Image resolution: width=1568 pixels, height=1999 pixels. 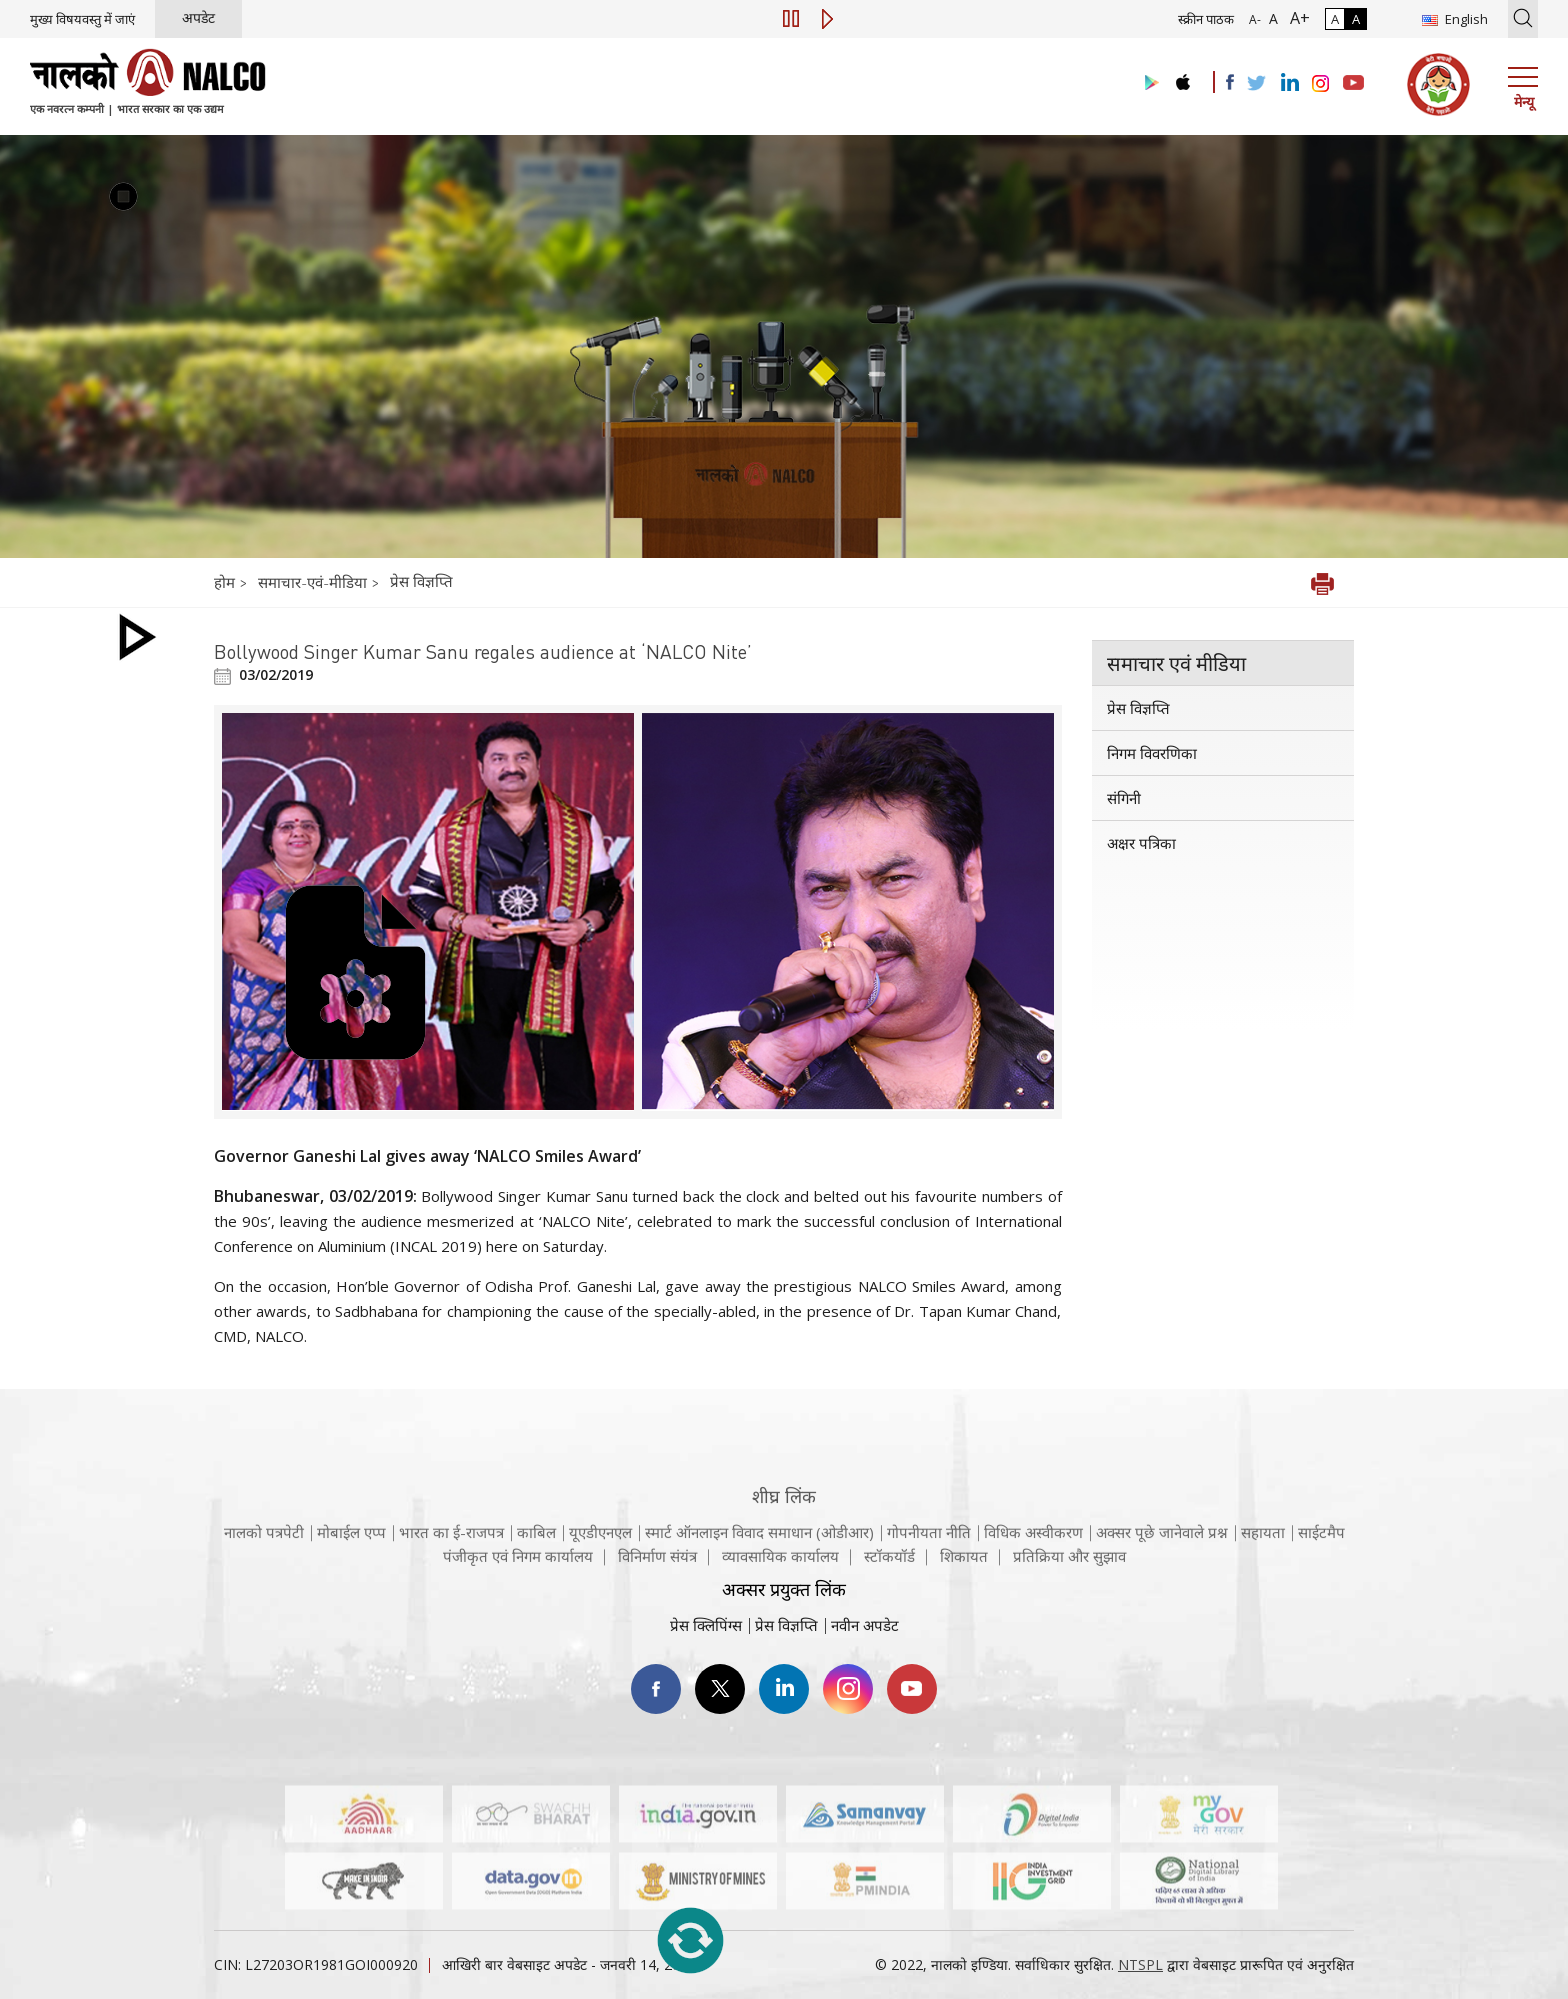 What do you see at coordinates (355, 972) in the screenshot?
I see `access file settings or preferences` at bounding box center [355, 972].